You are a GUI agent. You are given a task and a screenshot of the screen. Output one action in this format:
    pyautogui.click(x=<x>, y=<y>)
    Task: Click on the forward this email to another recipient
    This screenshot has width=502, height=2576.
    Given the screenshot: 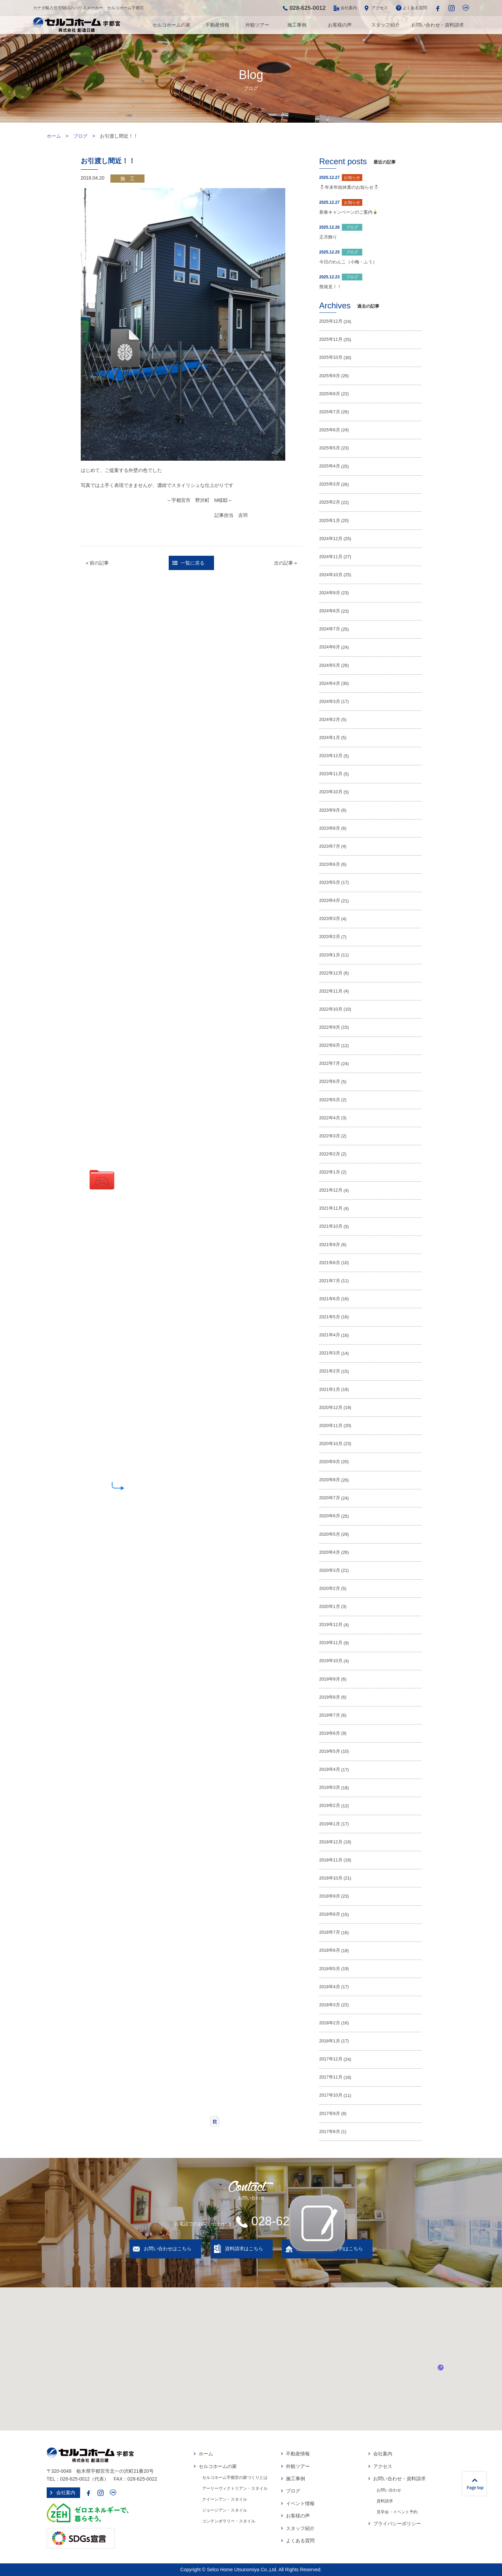 What is the action you would take?
    pyautogui.click(x=118, y=1485)
    